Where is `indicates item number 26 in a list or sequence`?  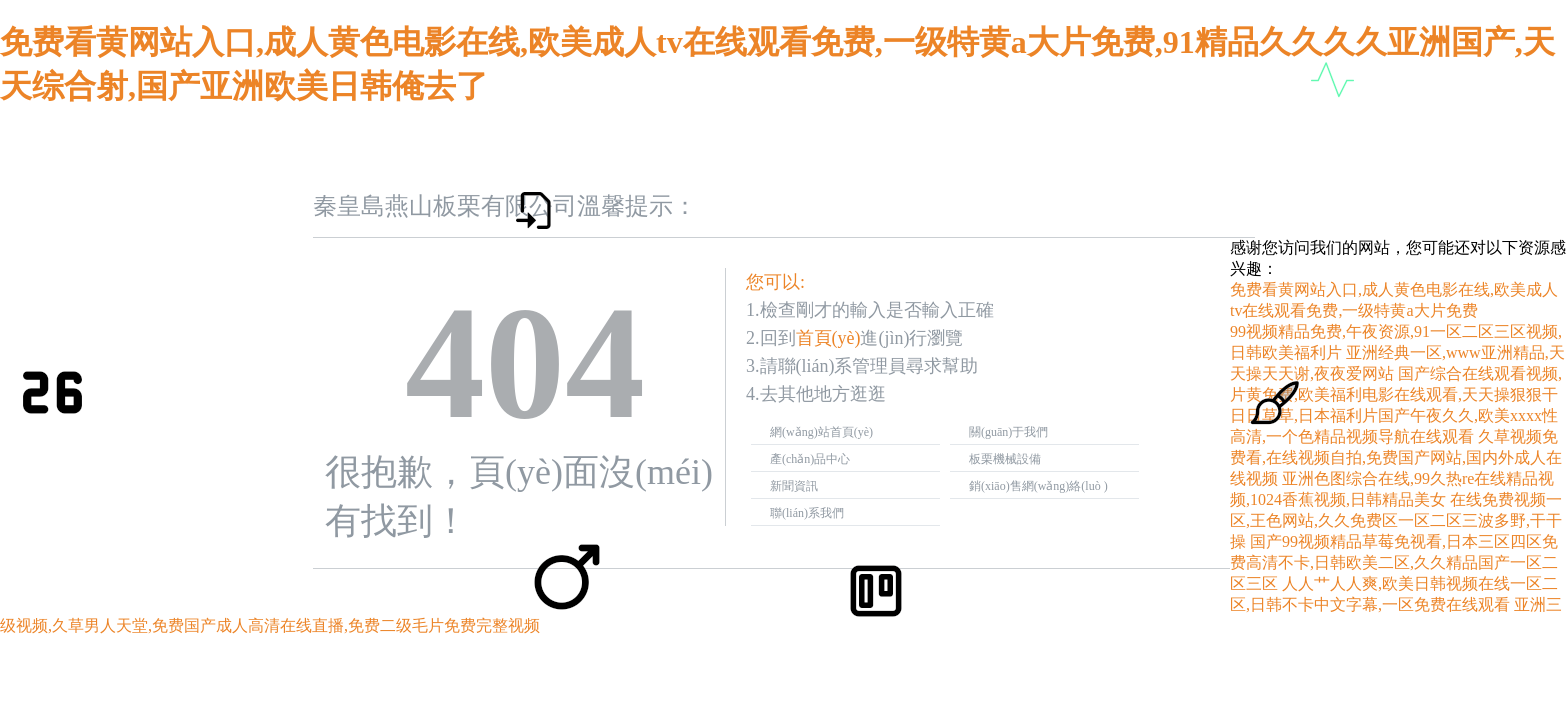
indicates item number 26 in a list or sequence is located at coordinates (52, 392).